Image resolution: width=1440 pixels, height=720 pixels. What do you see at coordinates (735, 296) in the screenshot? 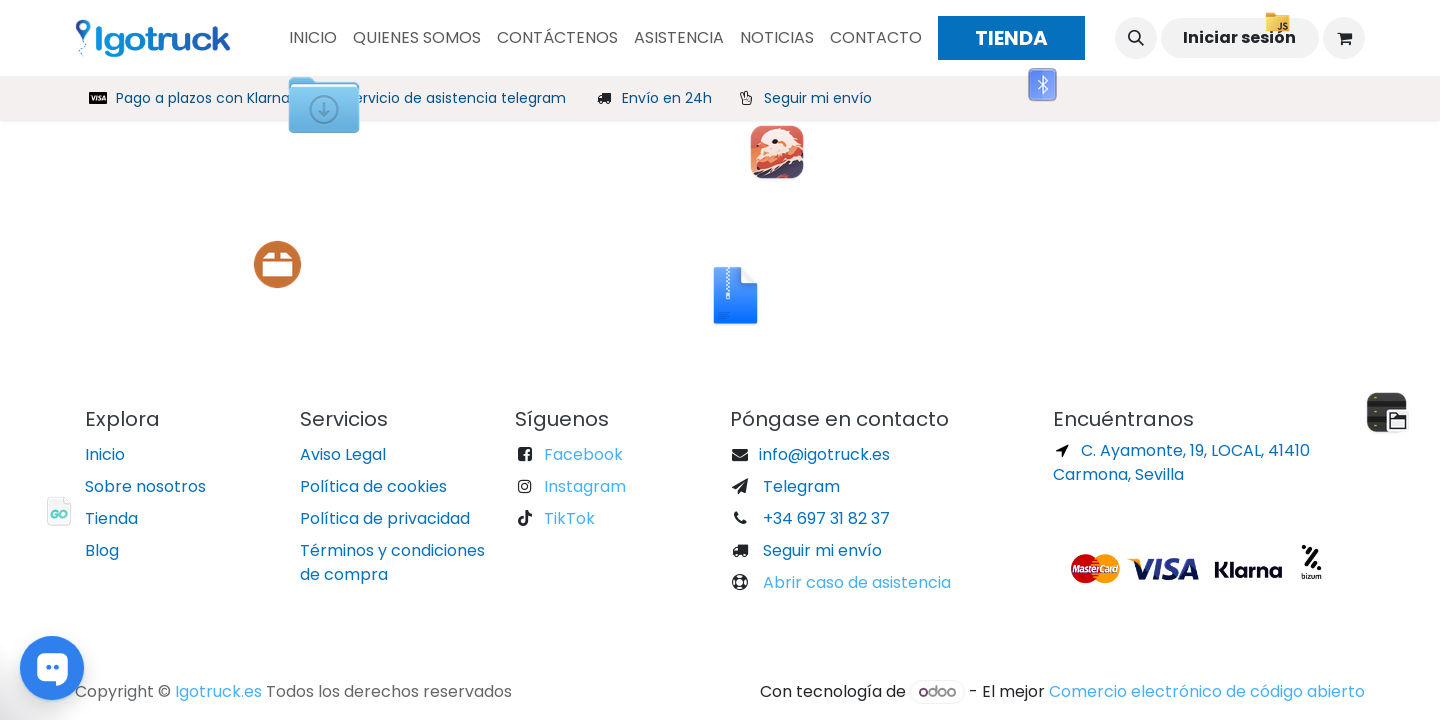
I see `a compressed or archived software file` at bounding box center [735, 296].